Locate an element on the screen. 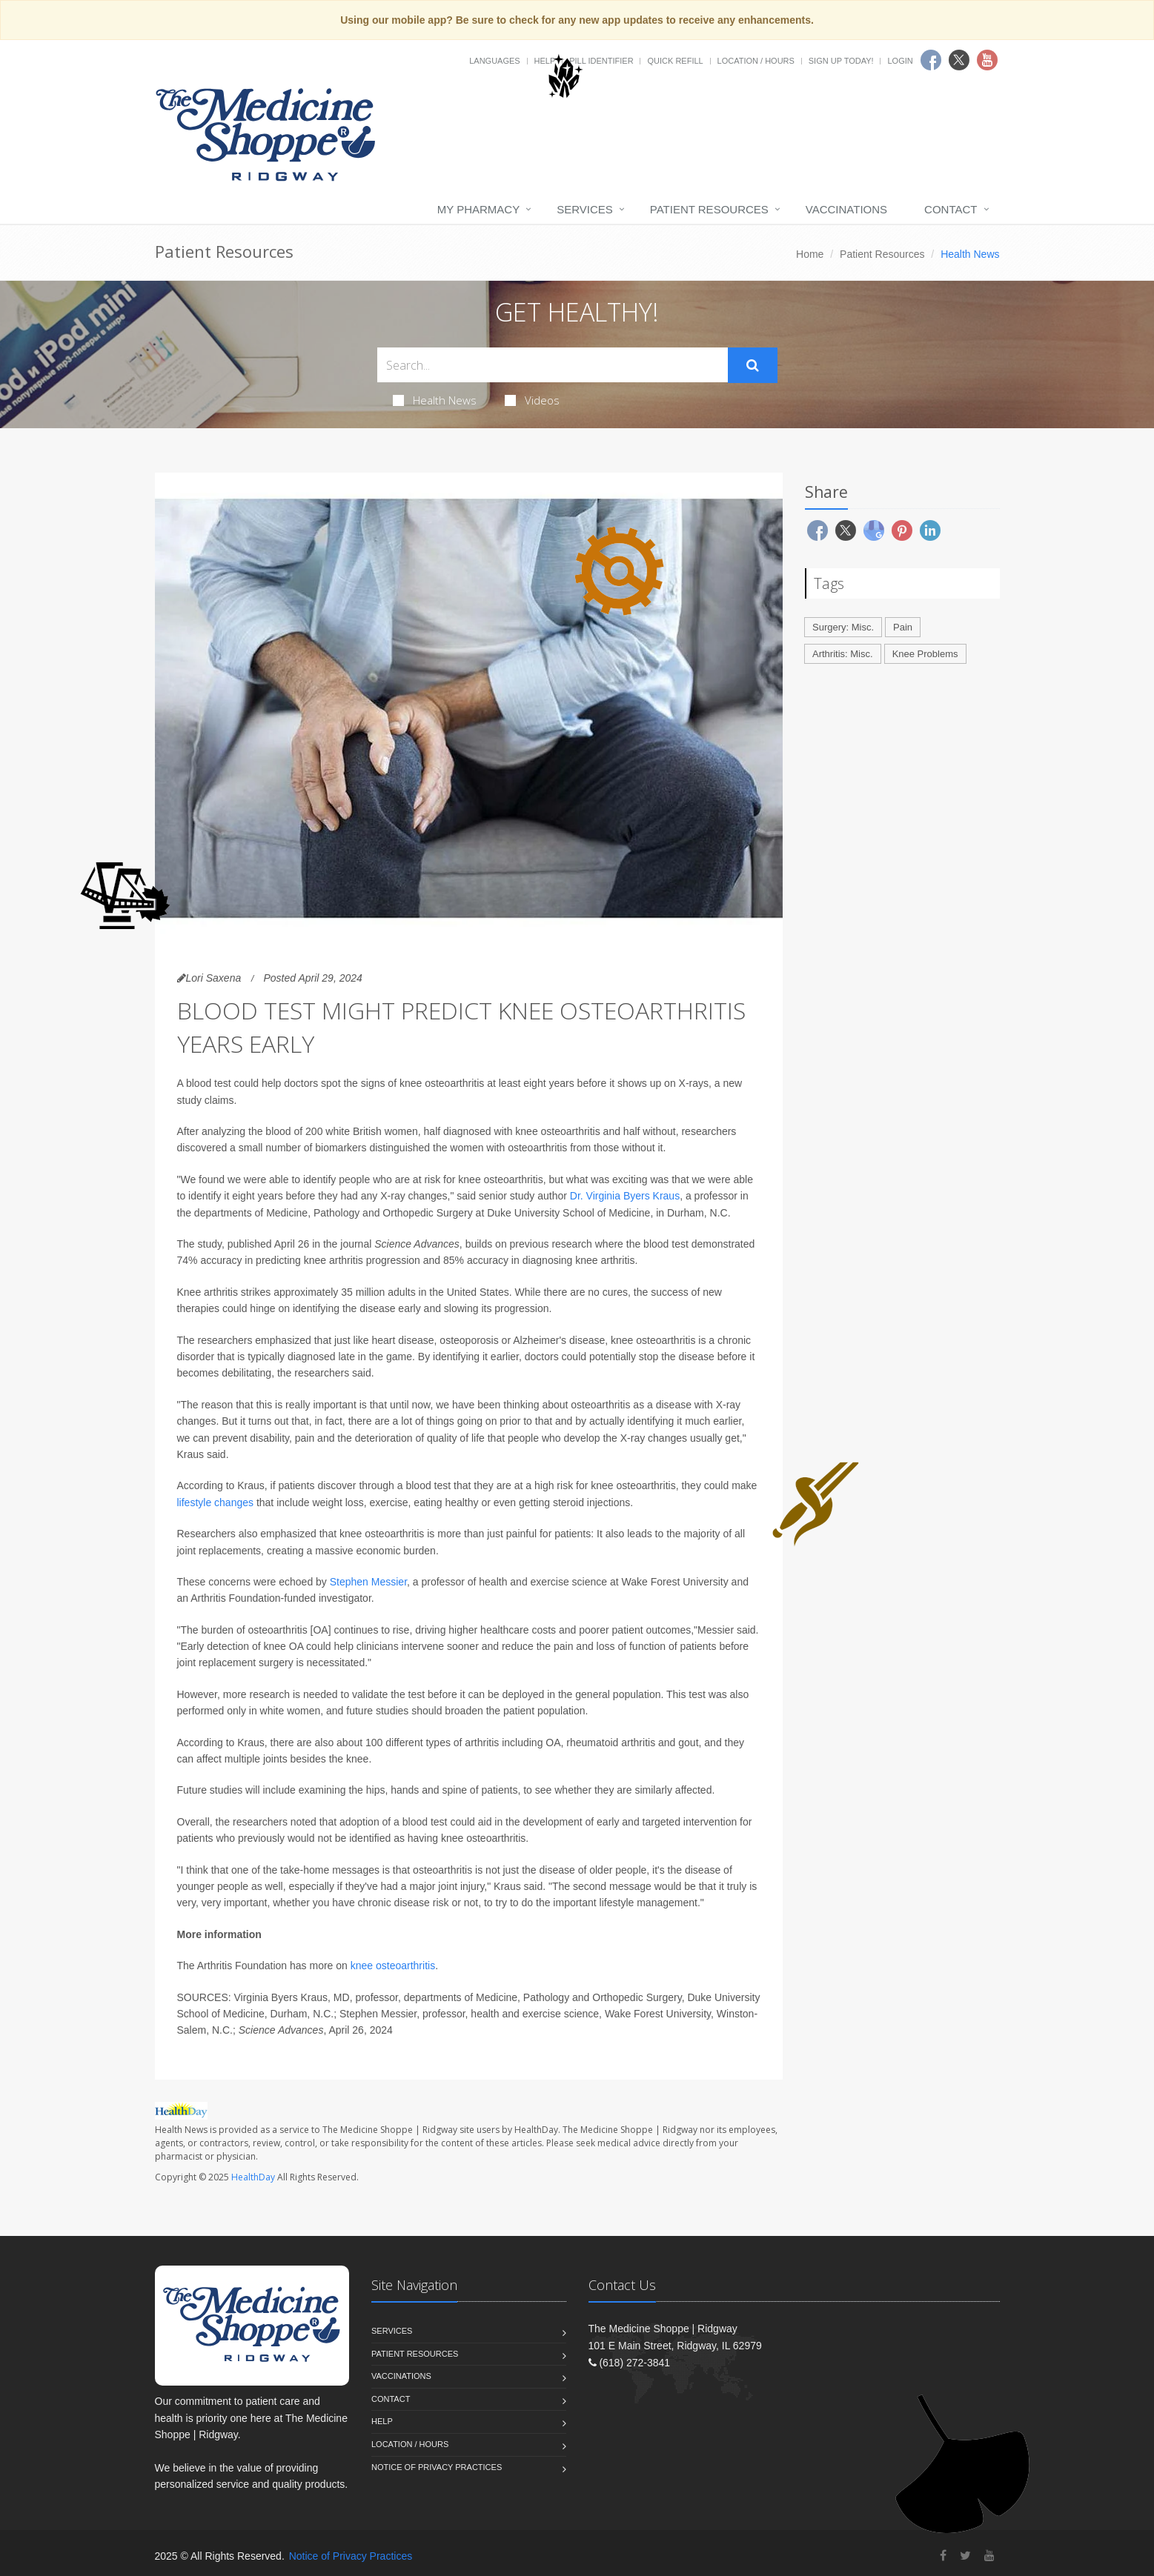 The width and height of the screenshot is (1154, 2576). access pokémon game settings is located at coordinates (619, 570).